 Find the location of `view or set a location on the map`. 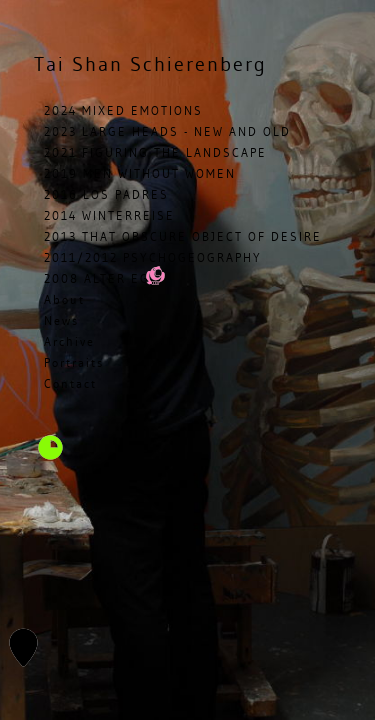

view or set a location on the map is located at coordinates (23, 647).